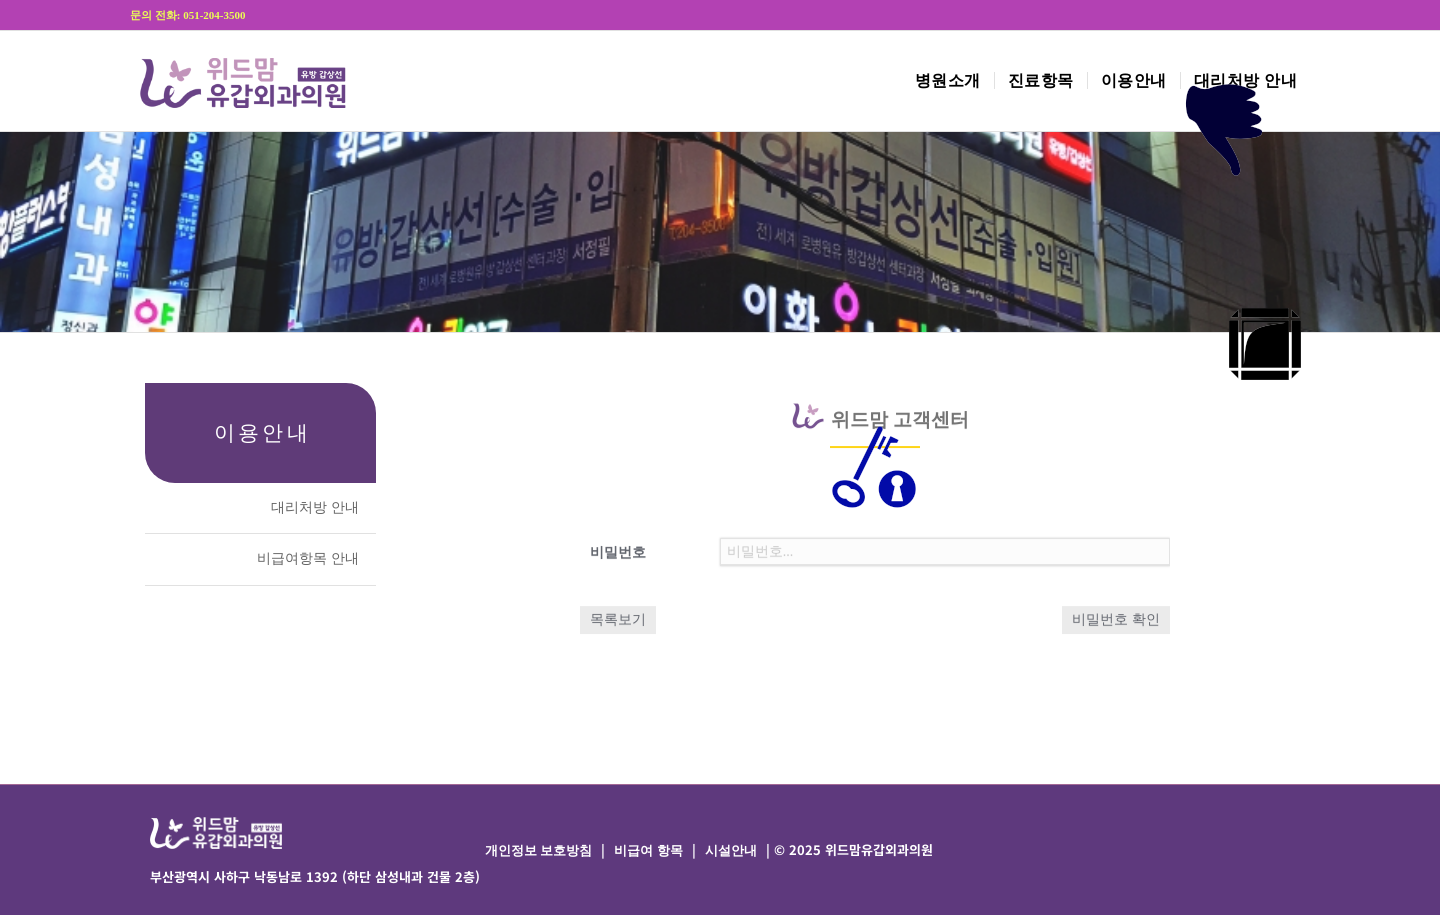 The height and width of the screenshot is (915, 1440). I want to click on indicates an amethyst gem resource or currency, so click(1265, 344).